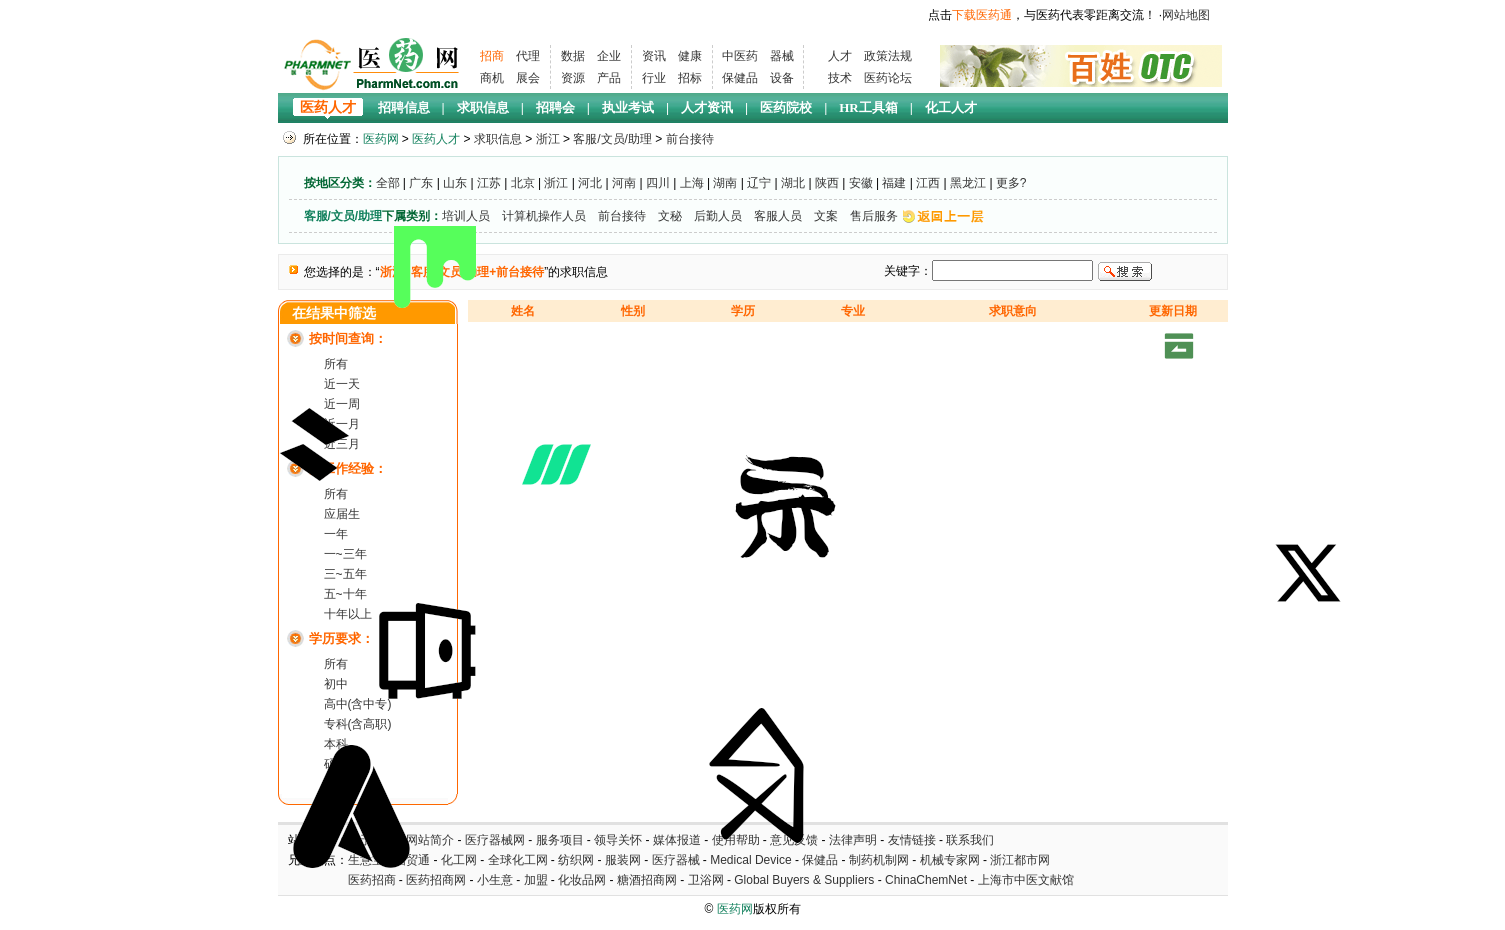 The image size is (1505, 930). What do you see at coordinates (435, 267) in the screenshot?
I see `open the Mix app` at bounding box center [435, 267].